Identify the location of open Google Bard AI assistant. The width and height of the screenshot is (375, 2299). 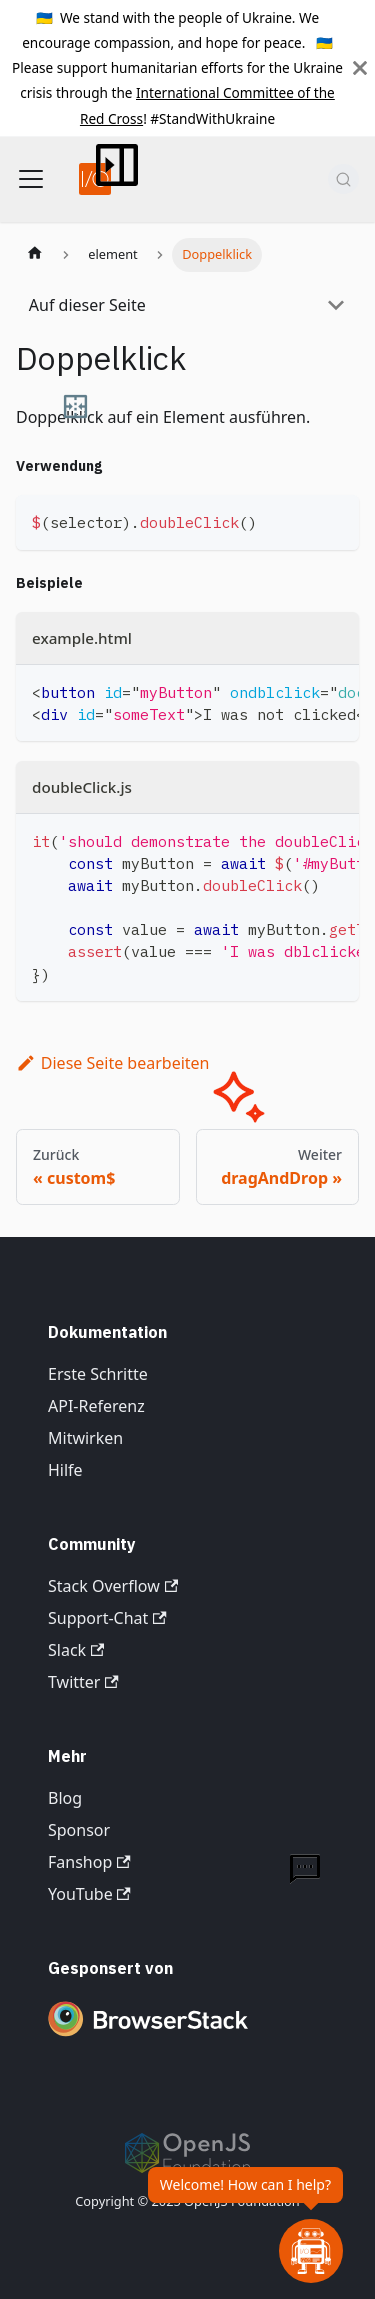
(239, 1097).